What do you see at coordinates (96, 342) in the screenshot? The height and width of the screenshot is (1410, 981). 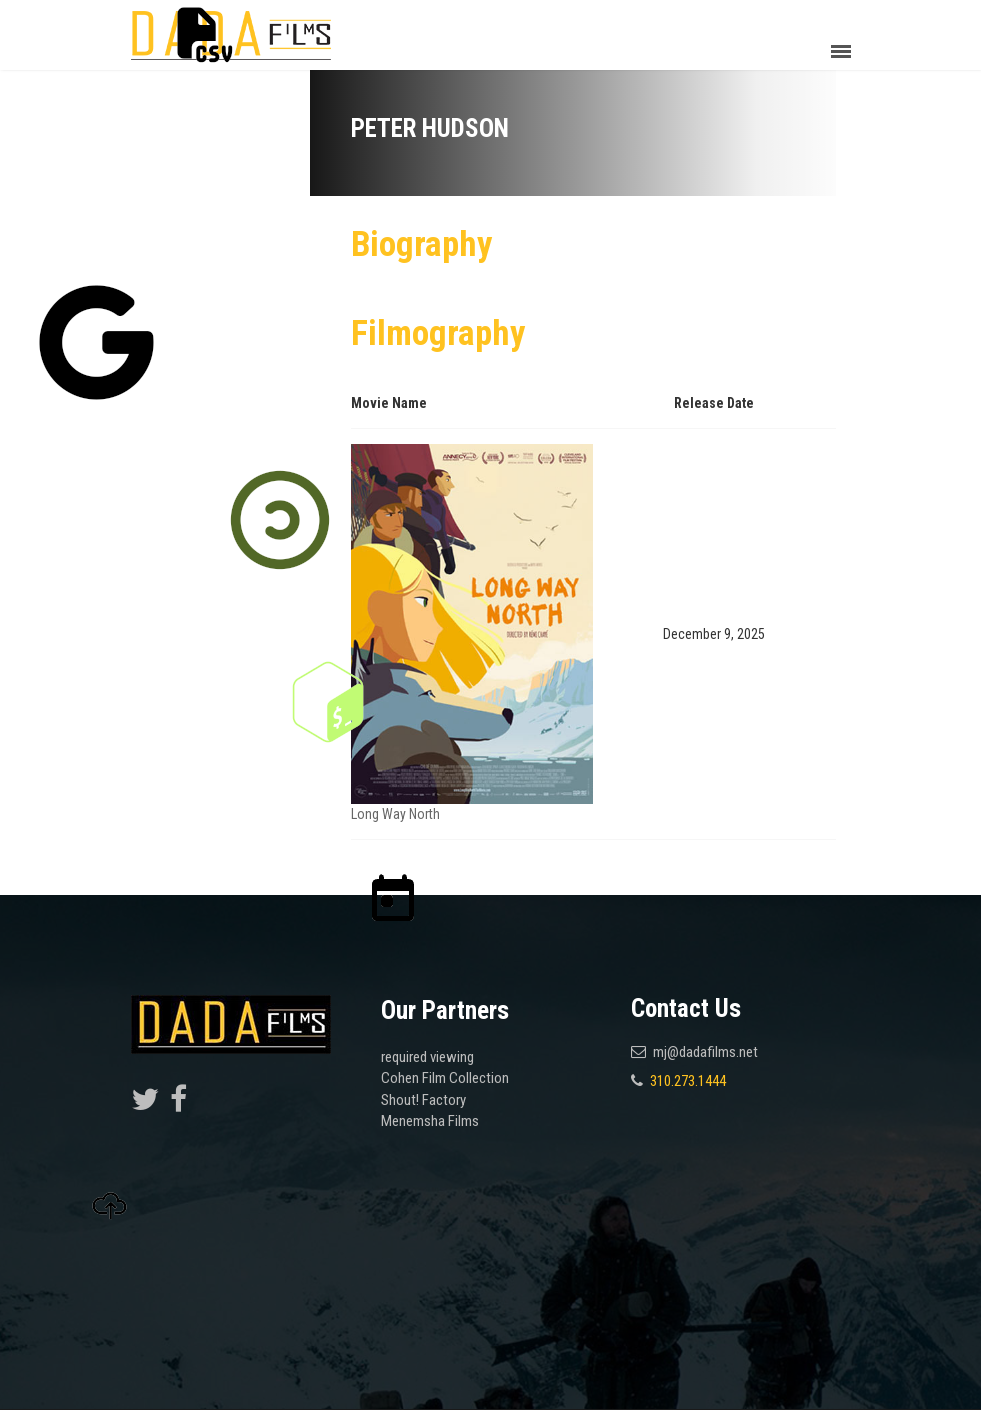 I see `sign in with Google` at bounding box center [96, 342].